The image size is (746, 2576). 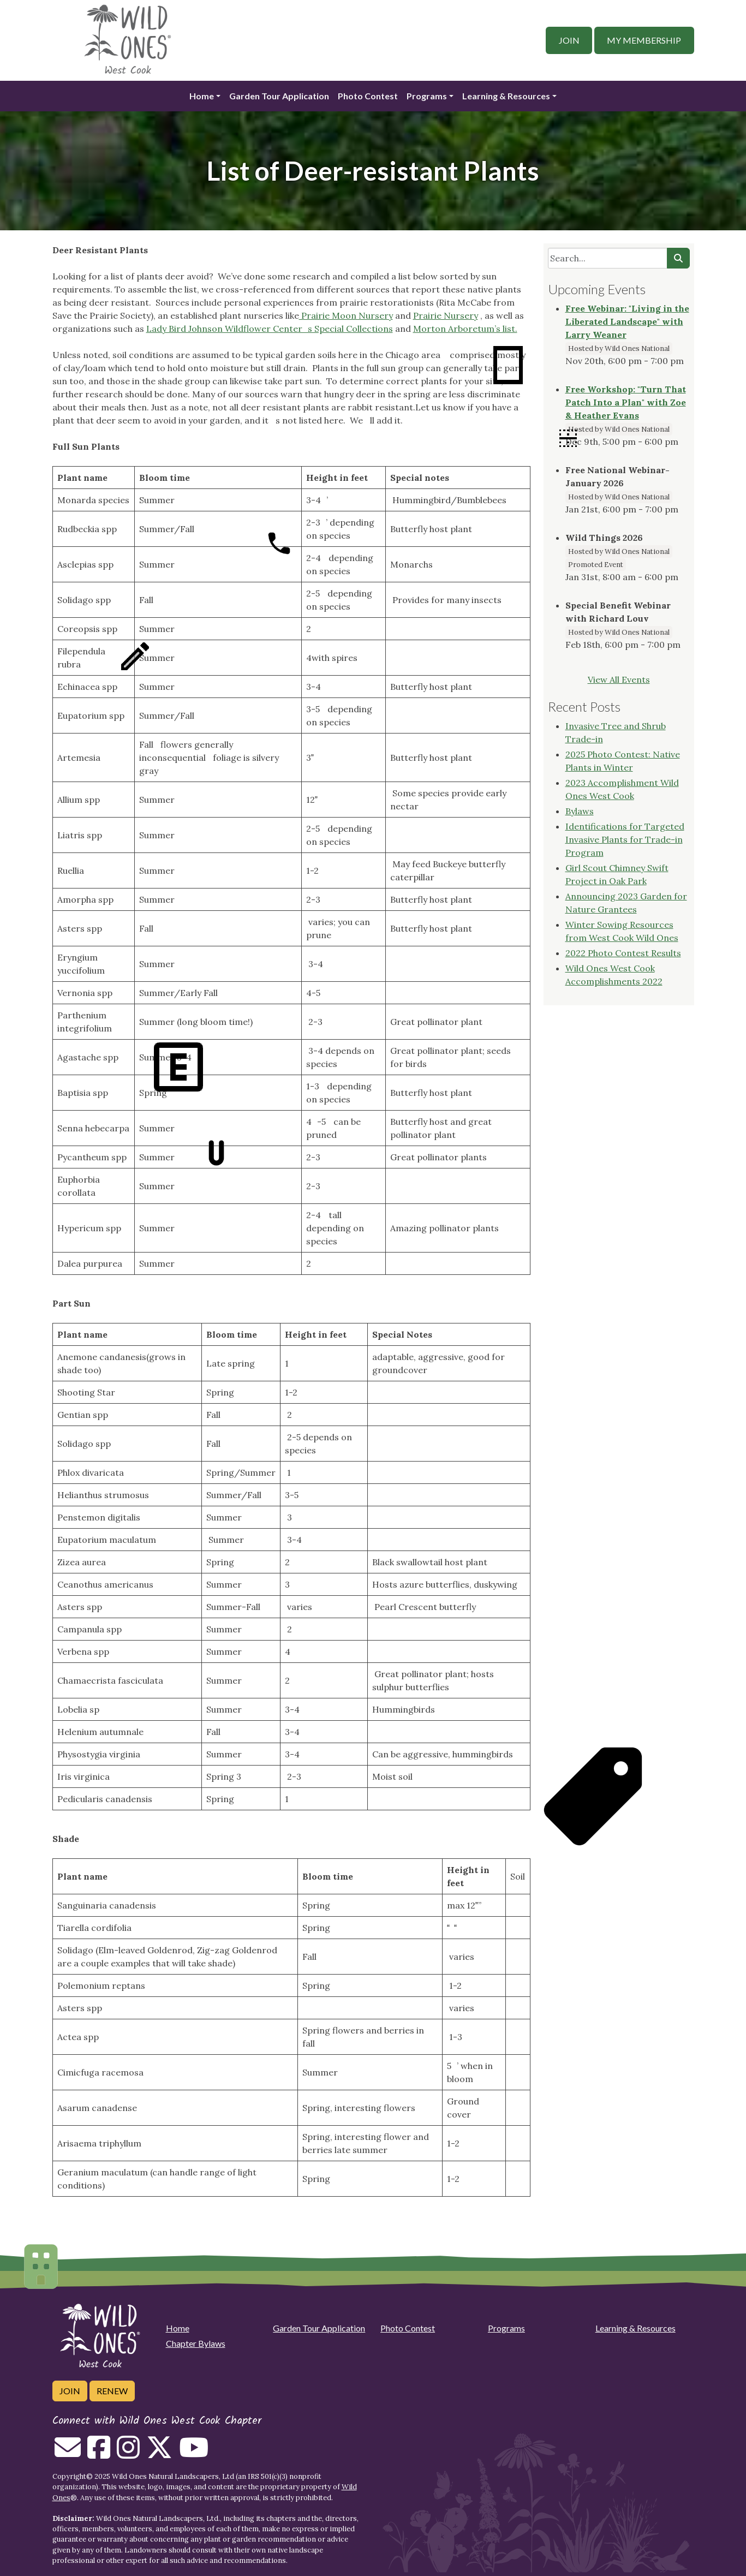 What do you see at coordinates (279, 543) in the screenshot?
I see `make a phone call` at bounding box center [279, 543].